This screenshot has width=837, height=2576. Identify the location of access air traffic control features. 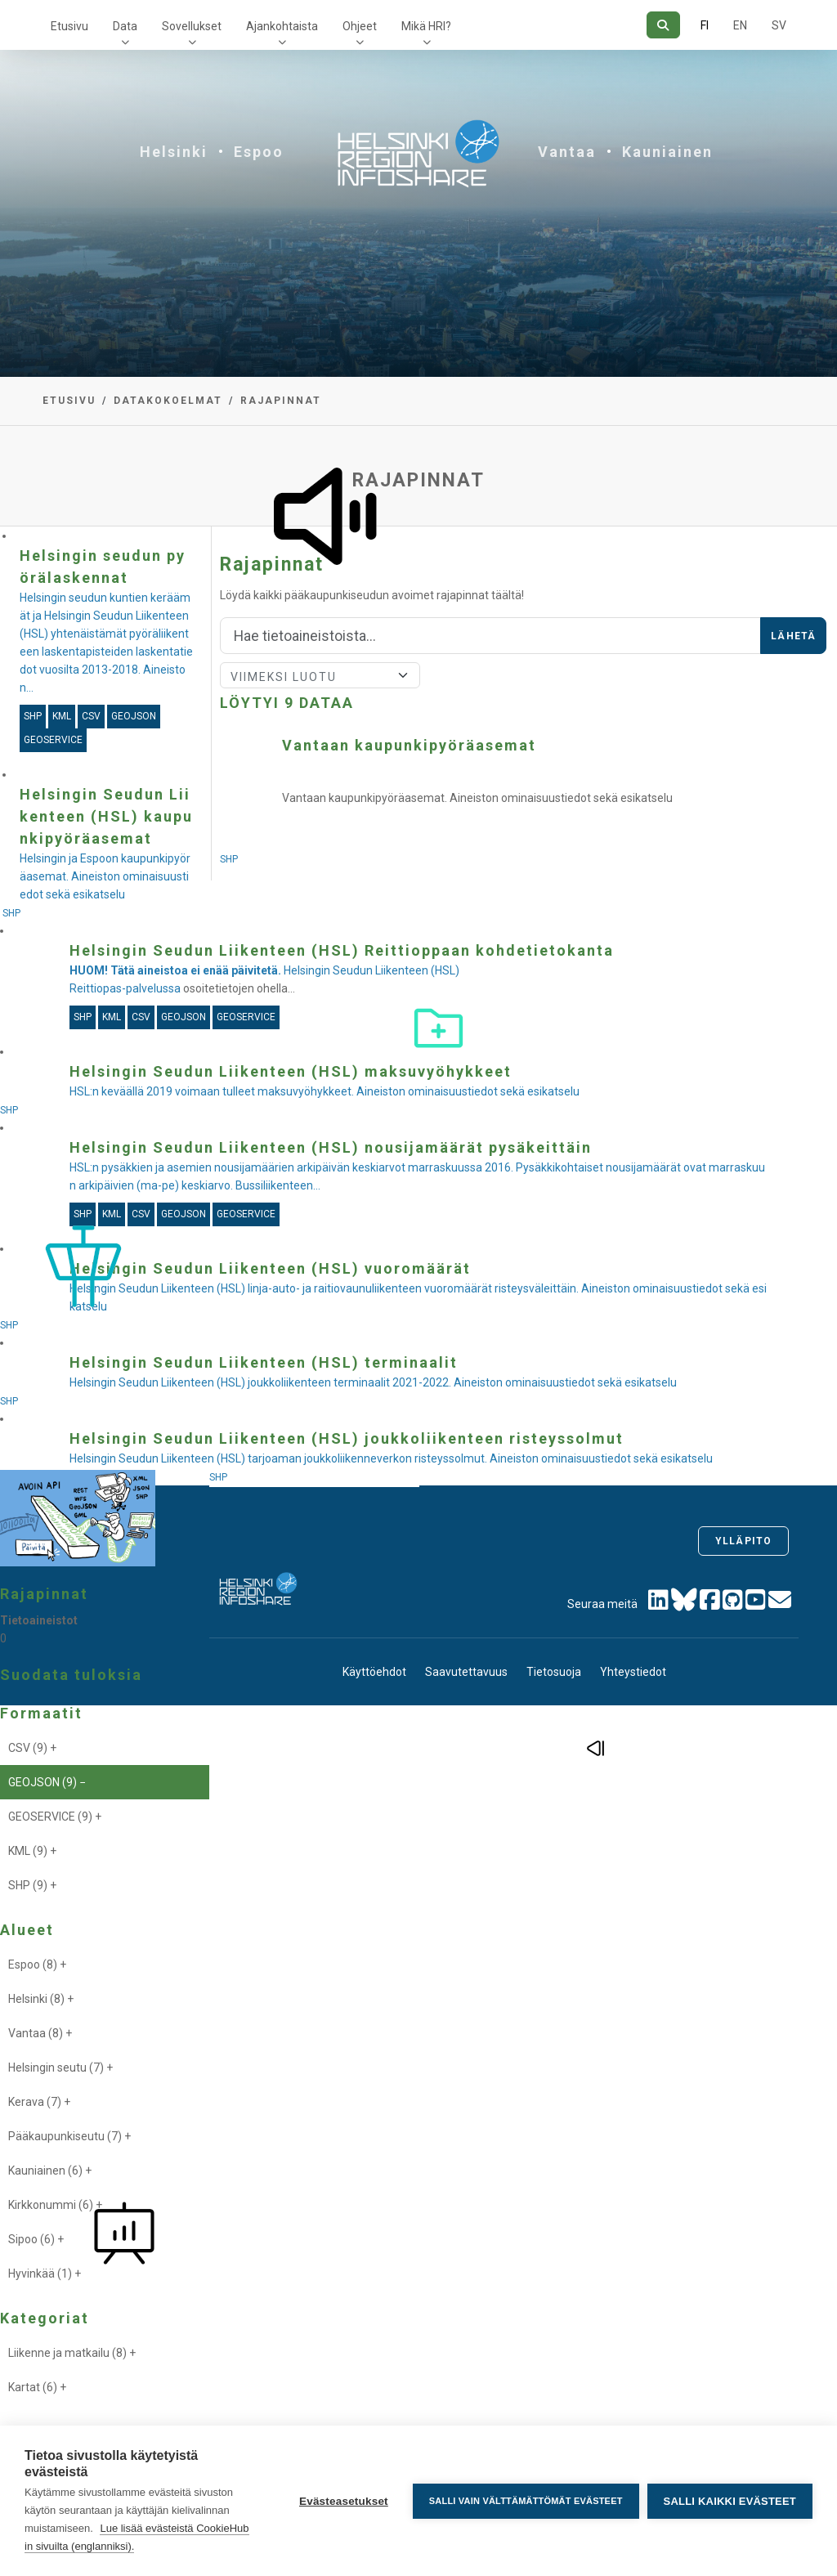
(83, 1266).